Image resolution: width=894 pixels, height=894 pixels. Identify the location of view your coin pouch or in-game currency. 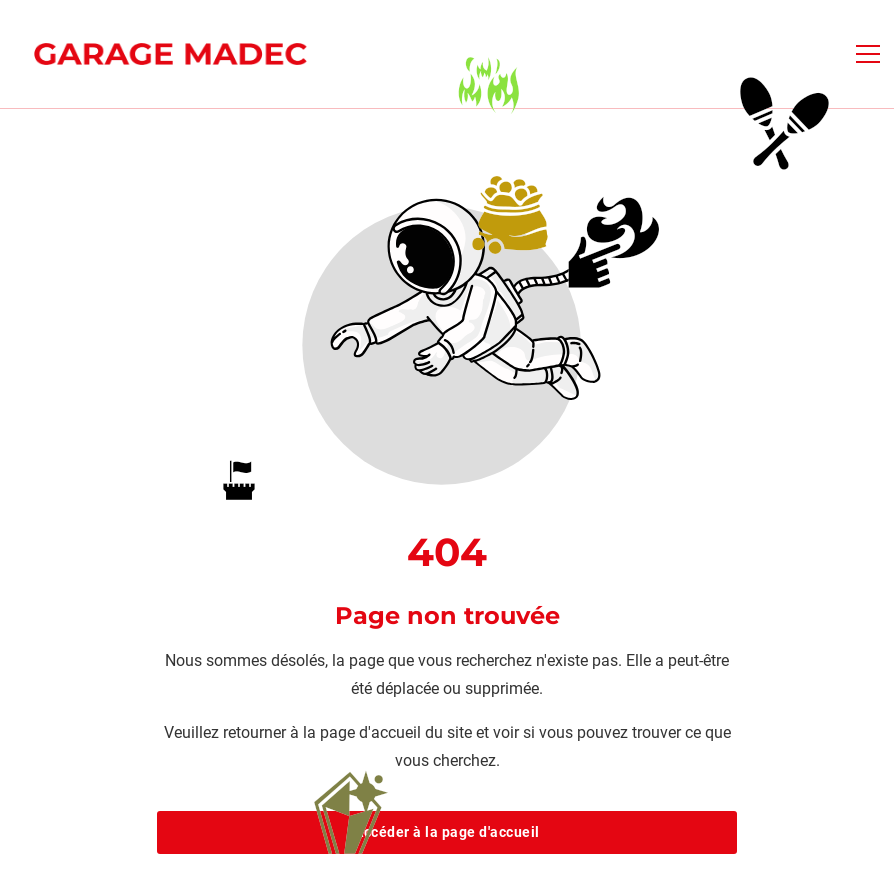
(510, 215).